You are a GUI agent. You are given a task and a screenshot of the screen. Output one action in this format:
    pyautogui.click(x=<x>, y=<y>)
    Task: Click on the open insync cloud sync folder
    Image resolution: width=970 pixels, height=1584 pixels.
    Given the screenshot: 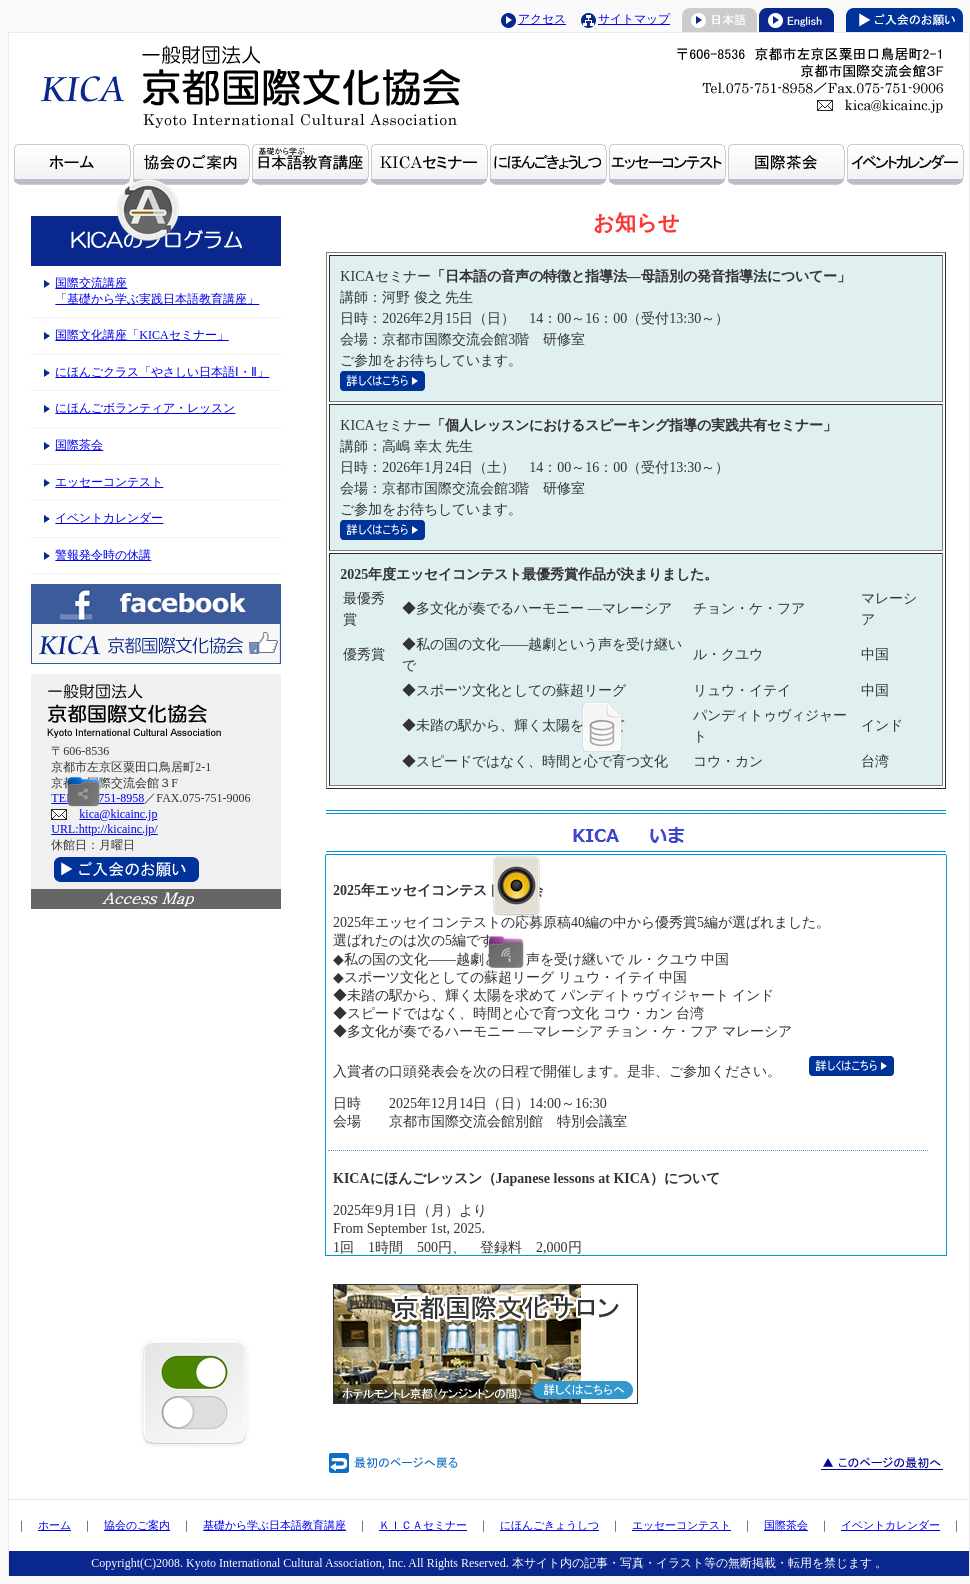 What is the action you would take?
    pyautogui.click(x=506, y=952)
    